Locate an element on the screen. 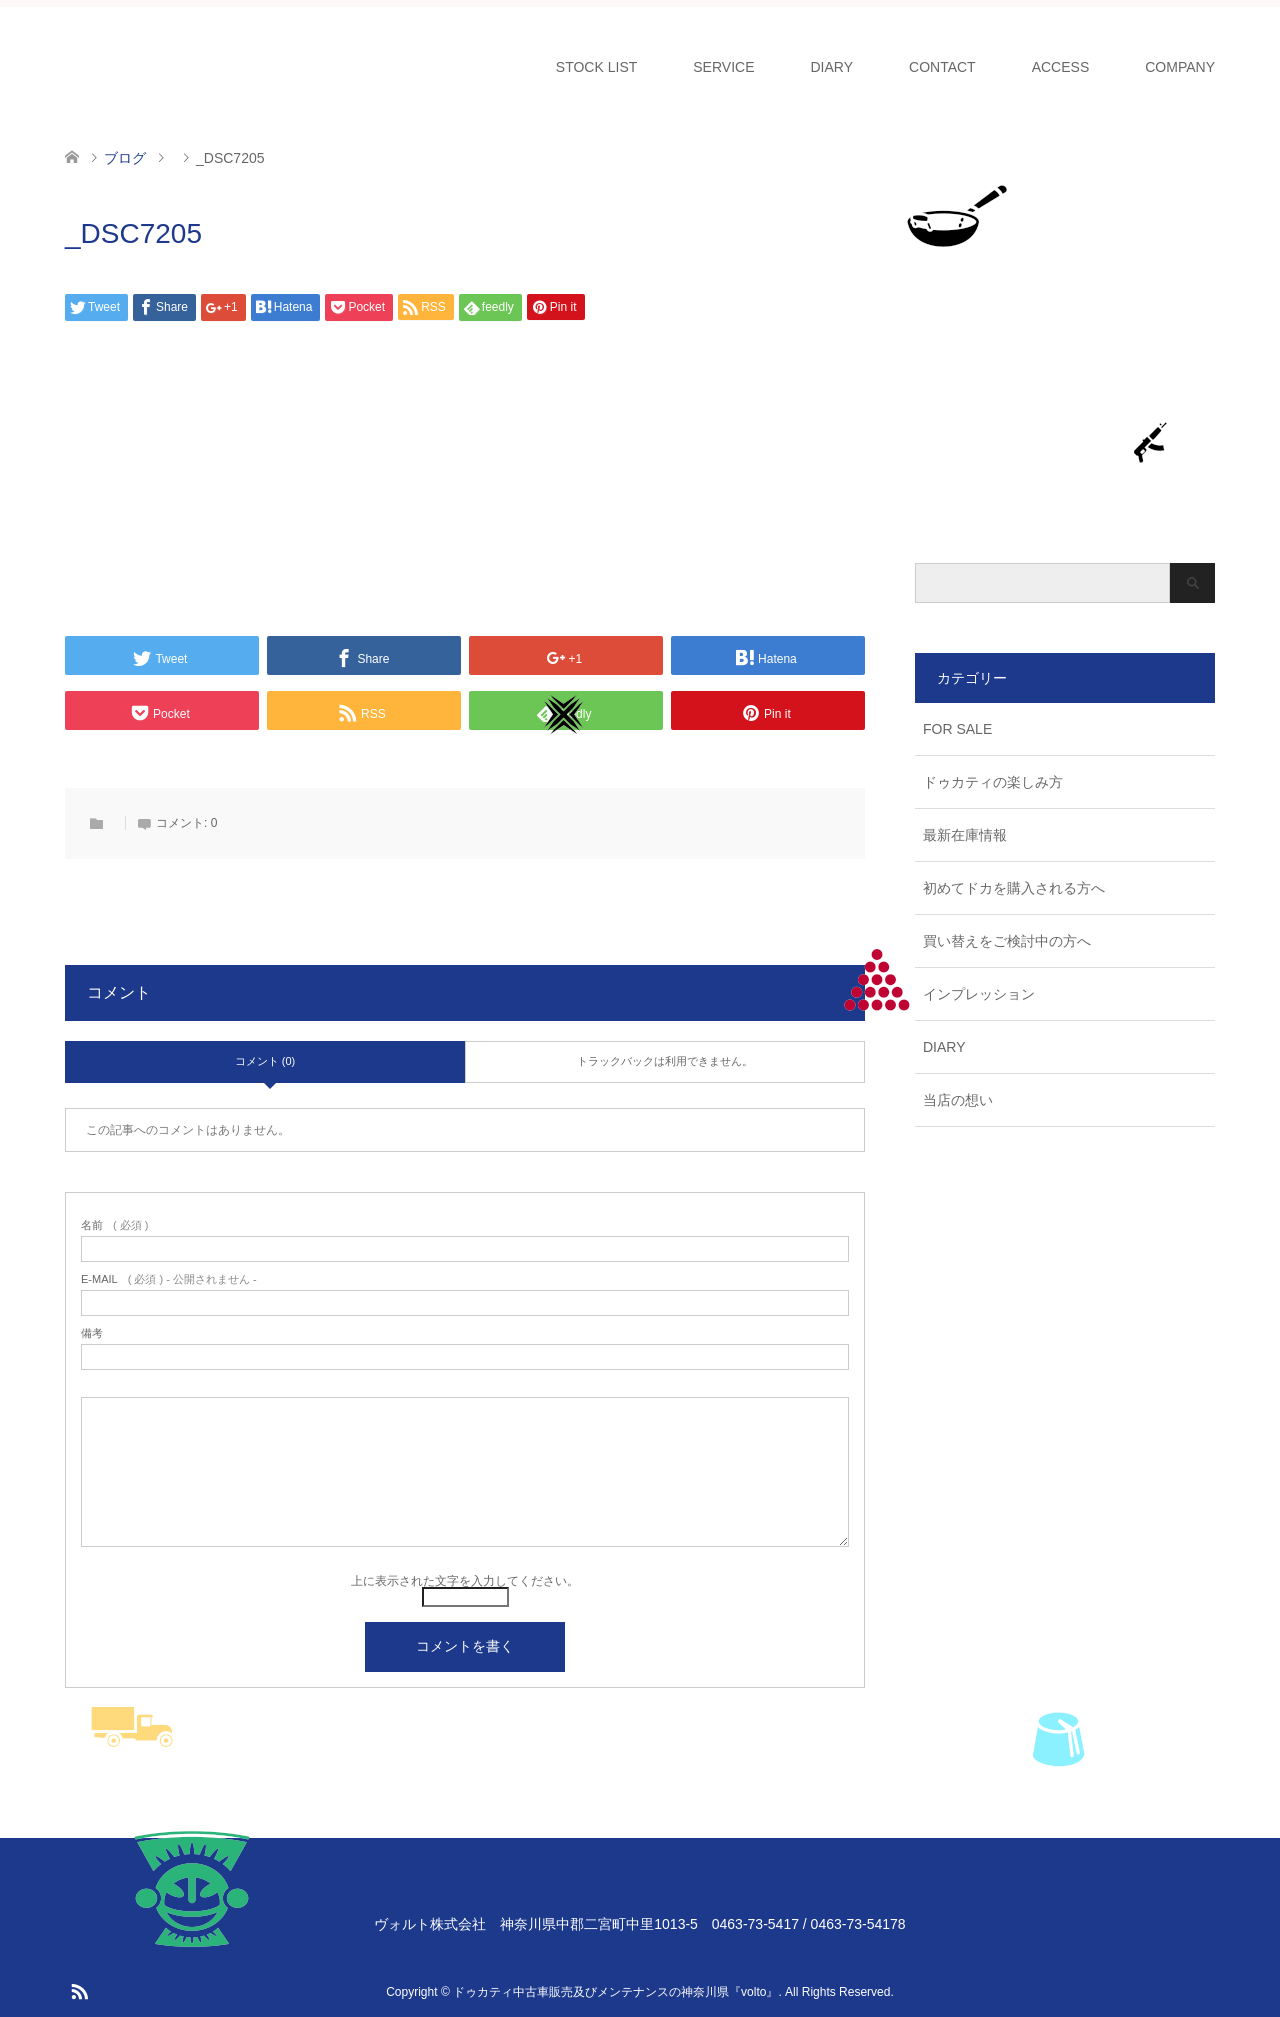 Image resolution: width=1280 pixels, height=2017 pixels. start a billiards or pool game is located at coordinates (877, 978).